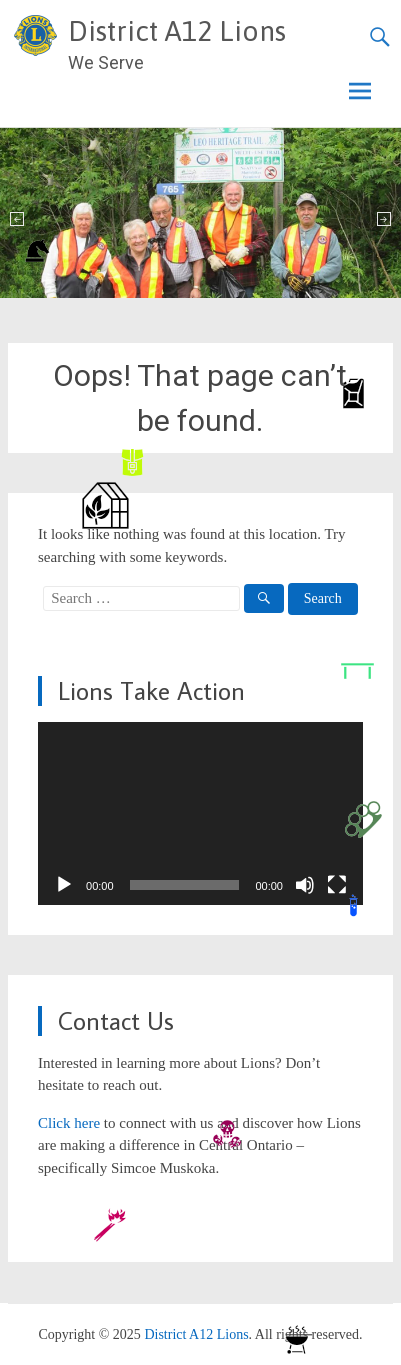  Describe the element at coordinates (363, 819) in the screenshot. I see `equip brass knuckles weapon` at that location.